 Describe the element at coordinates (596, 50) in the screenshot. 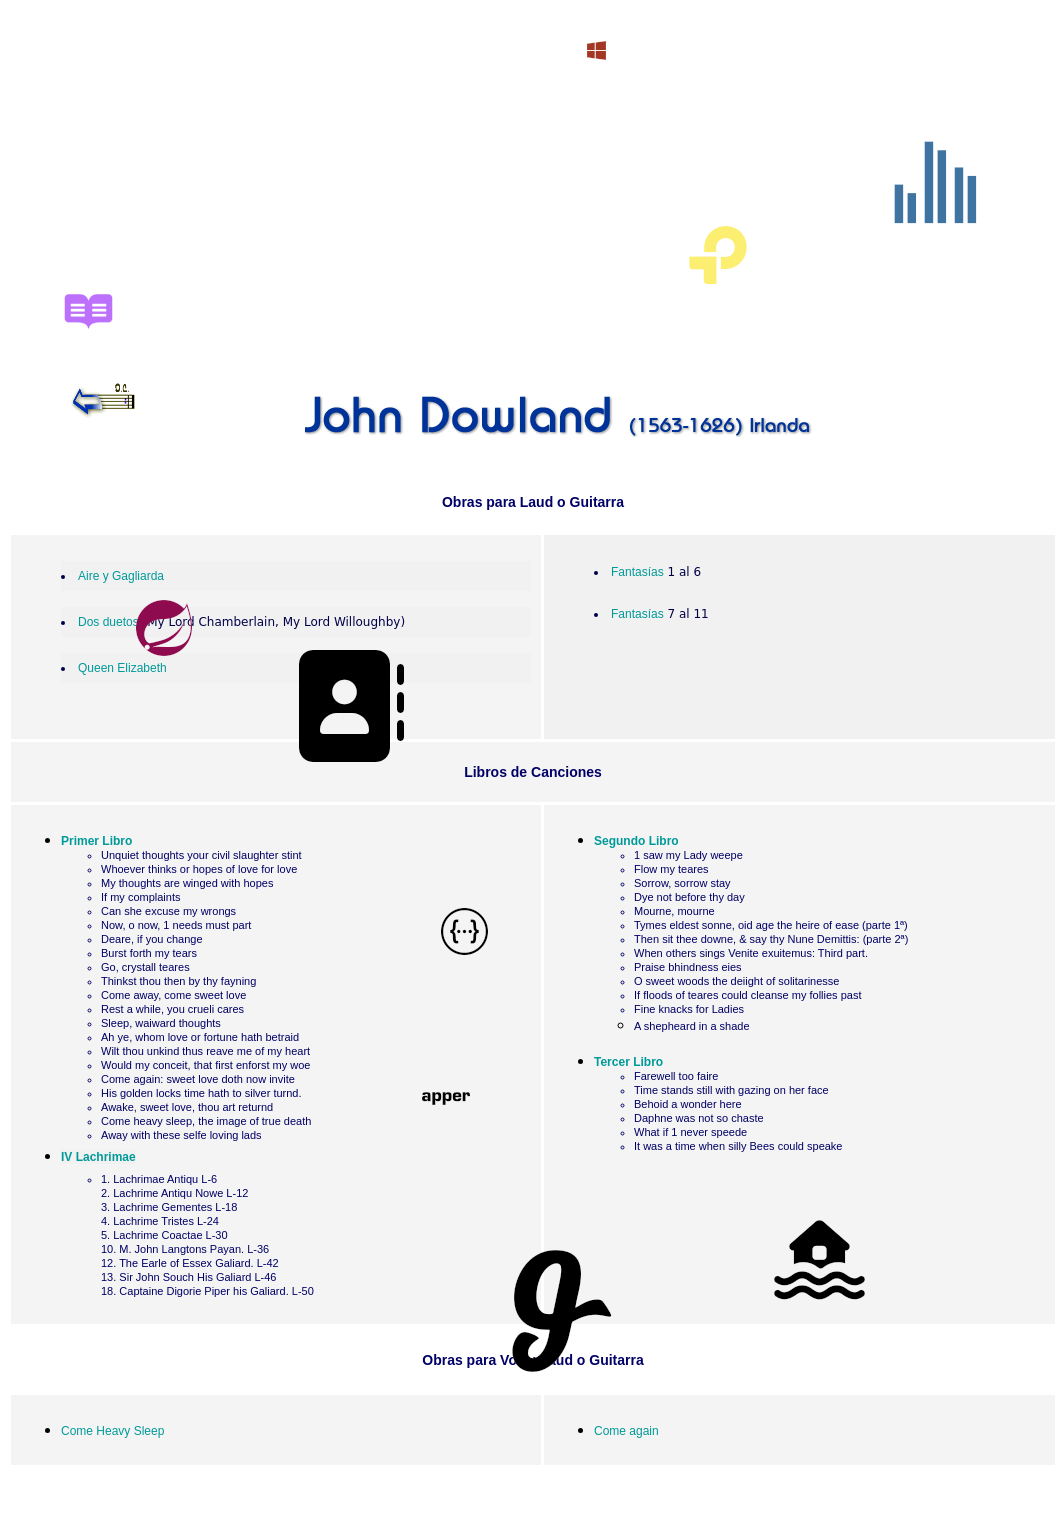

I see `windows operating system logo` at that location.